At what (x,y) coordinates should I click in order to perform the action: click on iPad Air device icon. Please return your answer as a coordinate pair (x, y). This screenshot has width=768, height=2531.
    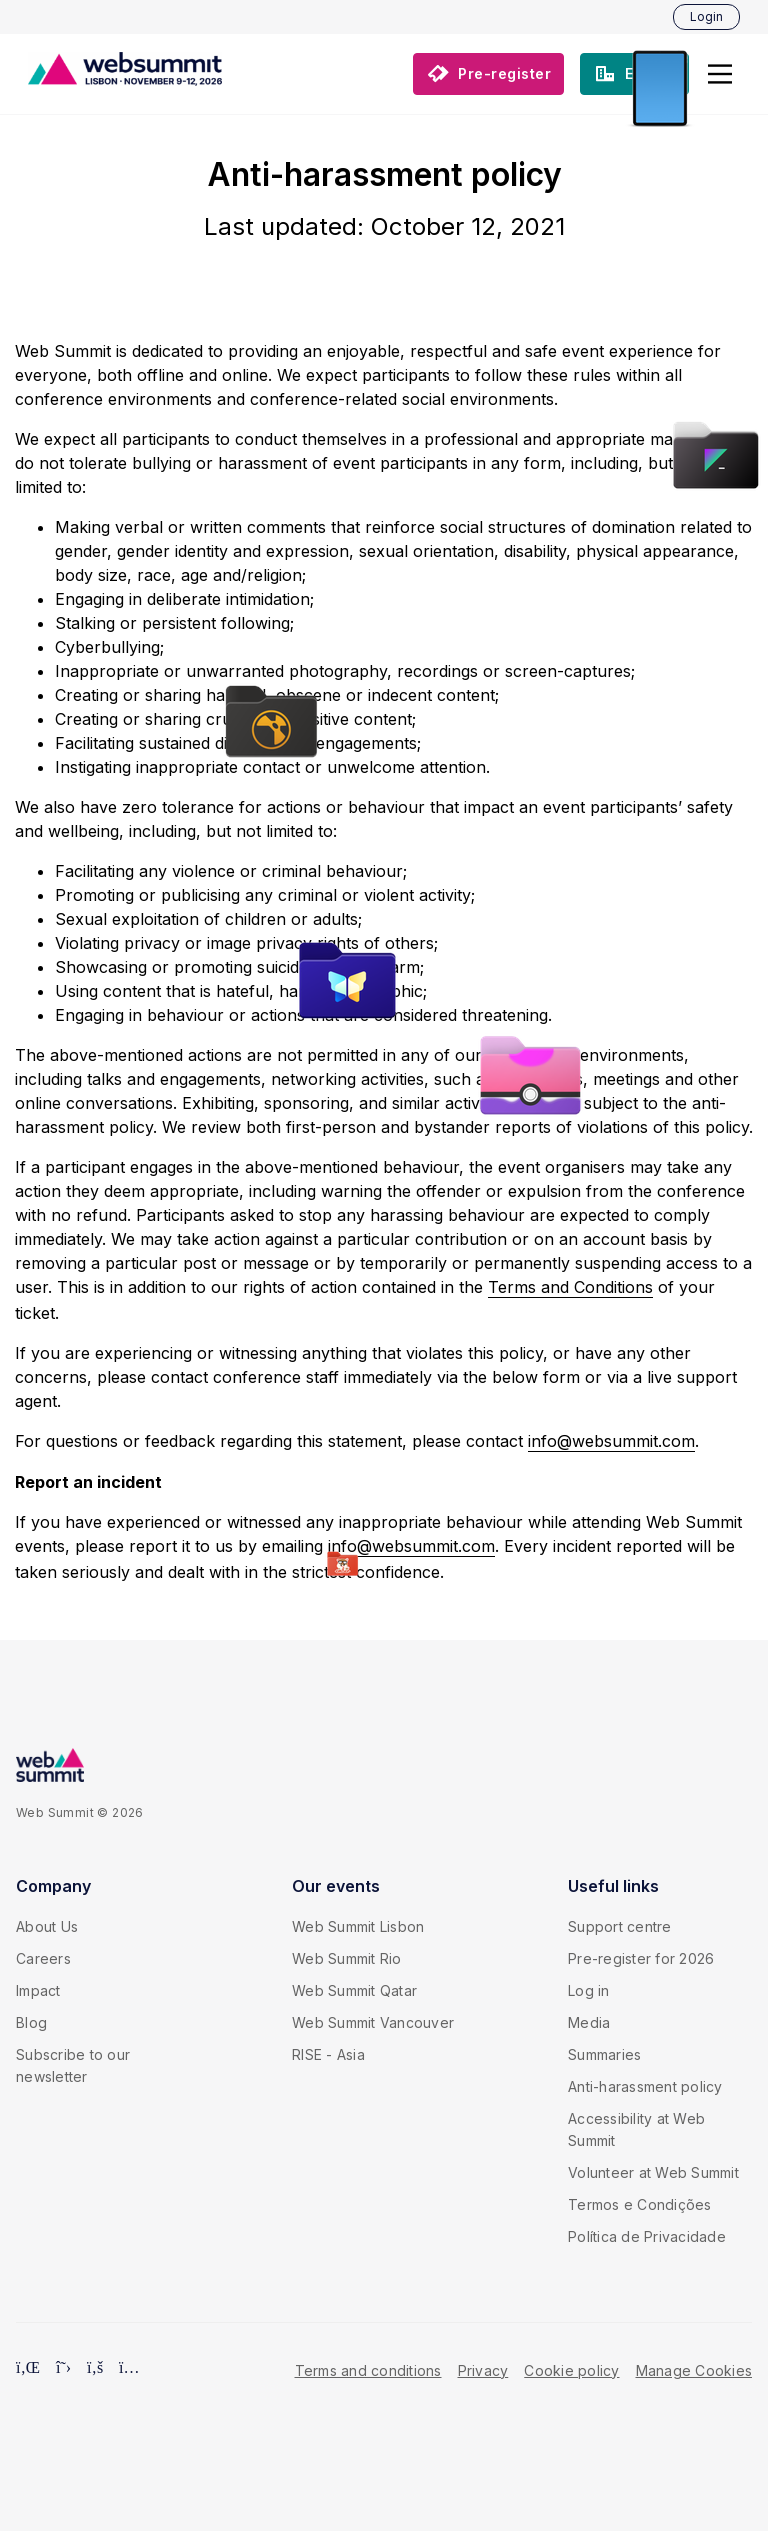
    Looking at the image, I should click on (660, 89).